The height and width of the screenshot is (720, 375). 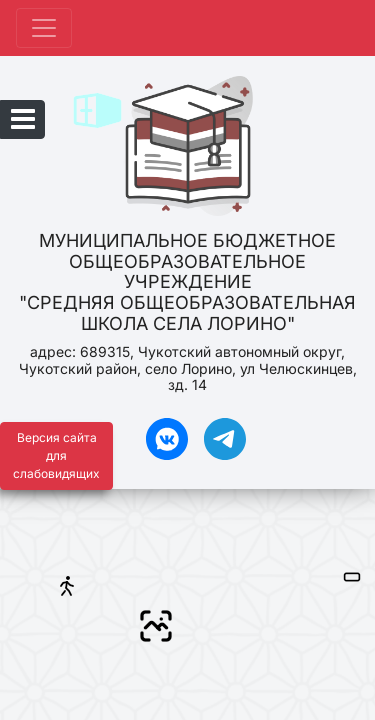 I want to click on select walking as your navigation mode, so click(x=67, y=586).